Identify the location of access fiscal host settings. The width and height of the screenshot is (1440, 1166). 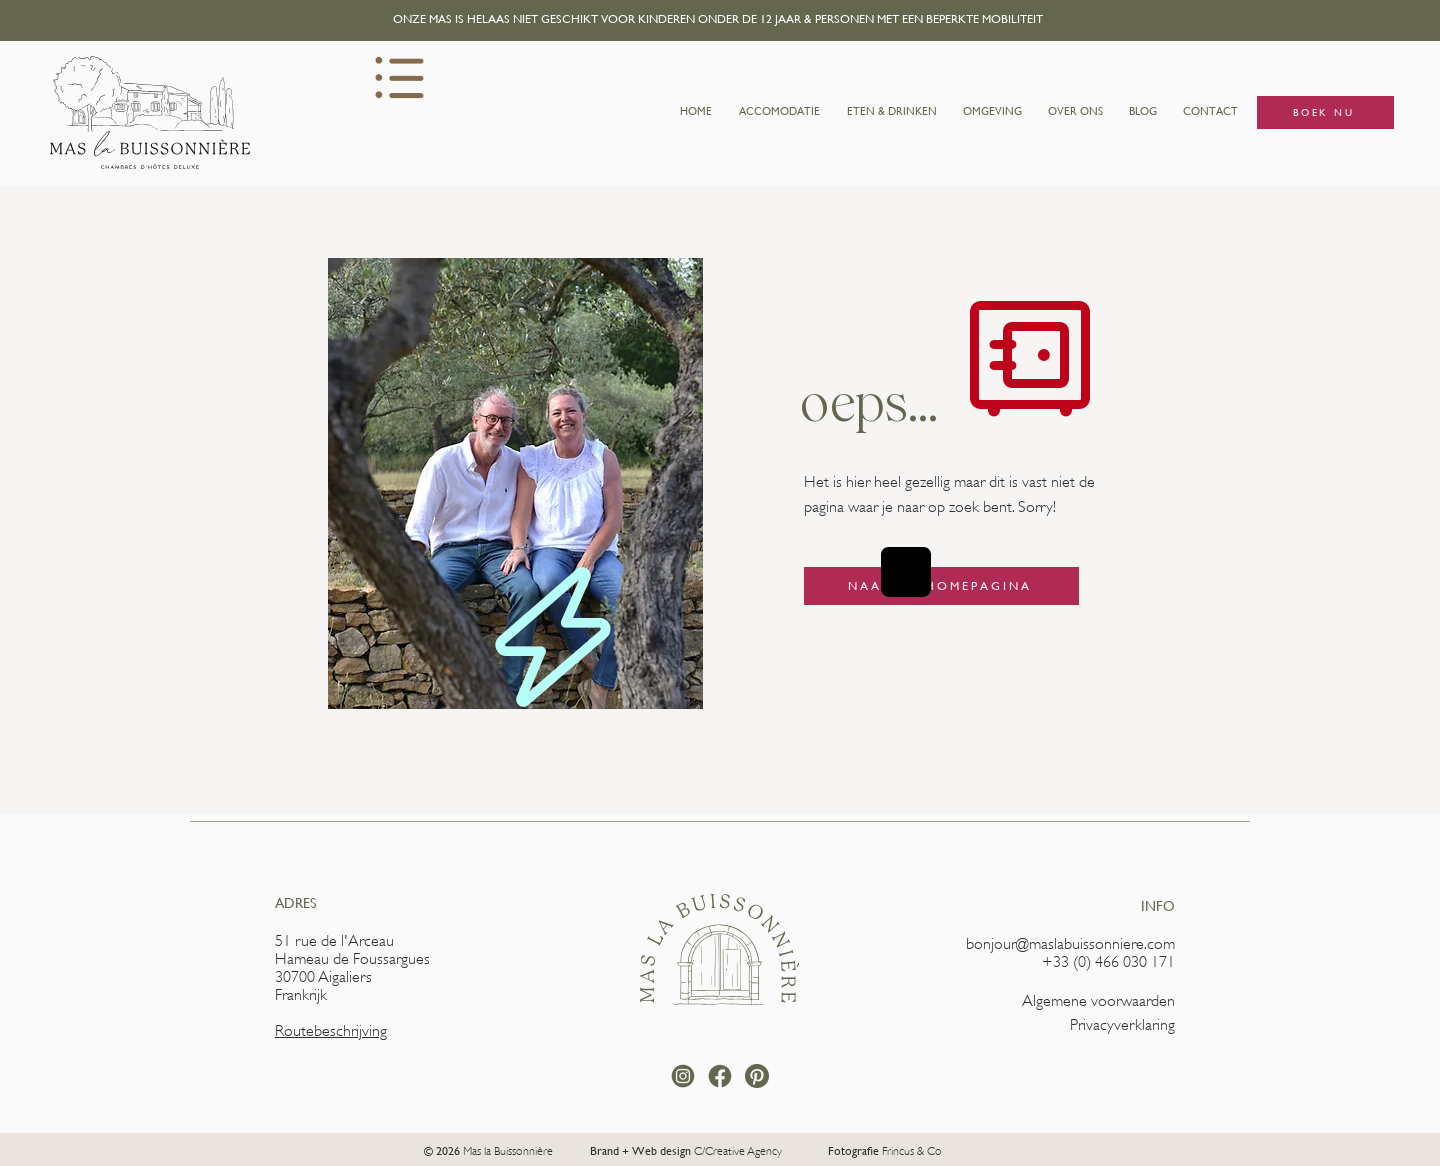
(1030, 361).